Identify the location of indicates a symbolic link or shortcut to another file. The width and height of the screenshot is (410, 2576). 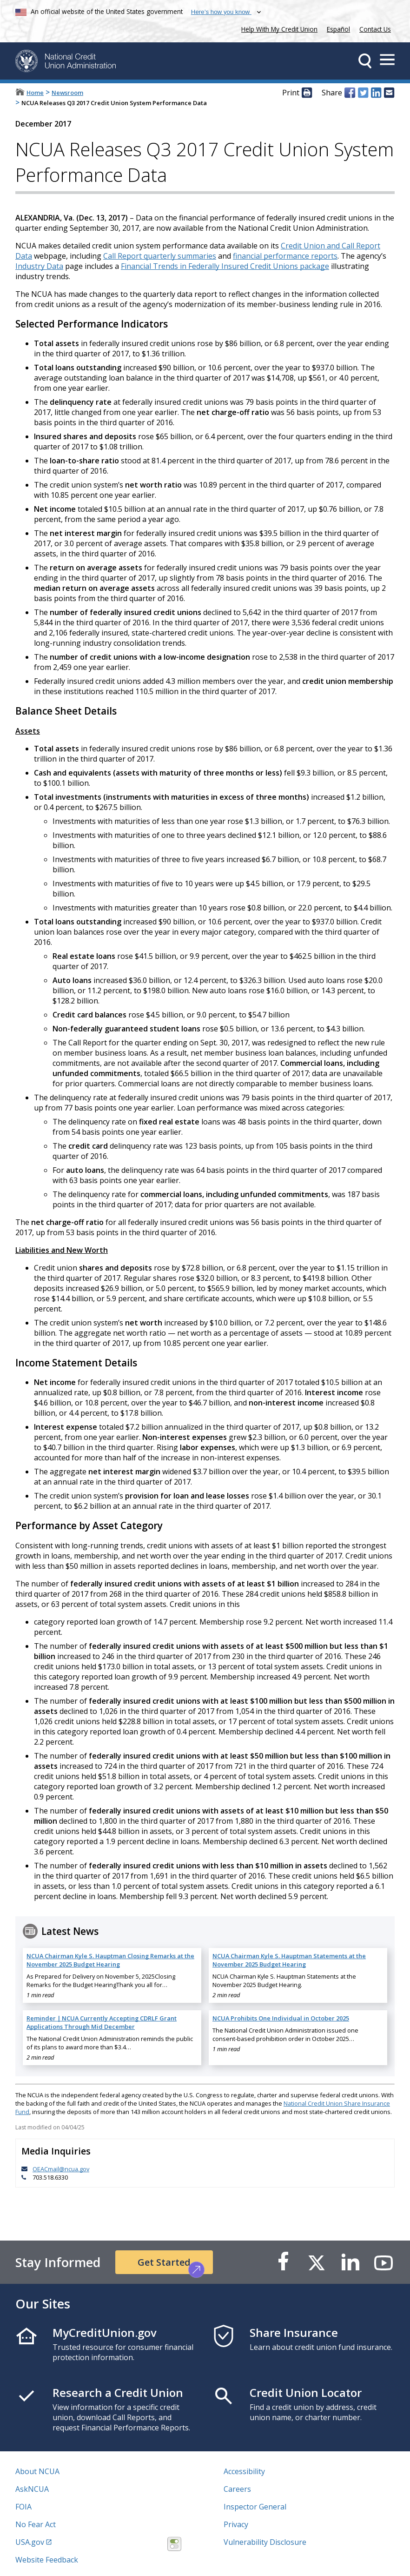
(196, 2269).